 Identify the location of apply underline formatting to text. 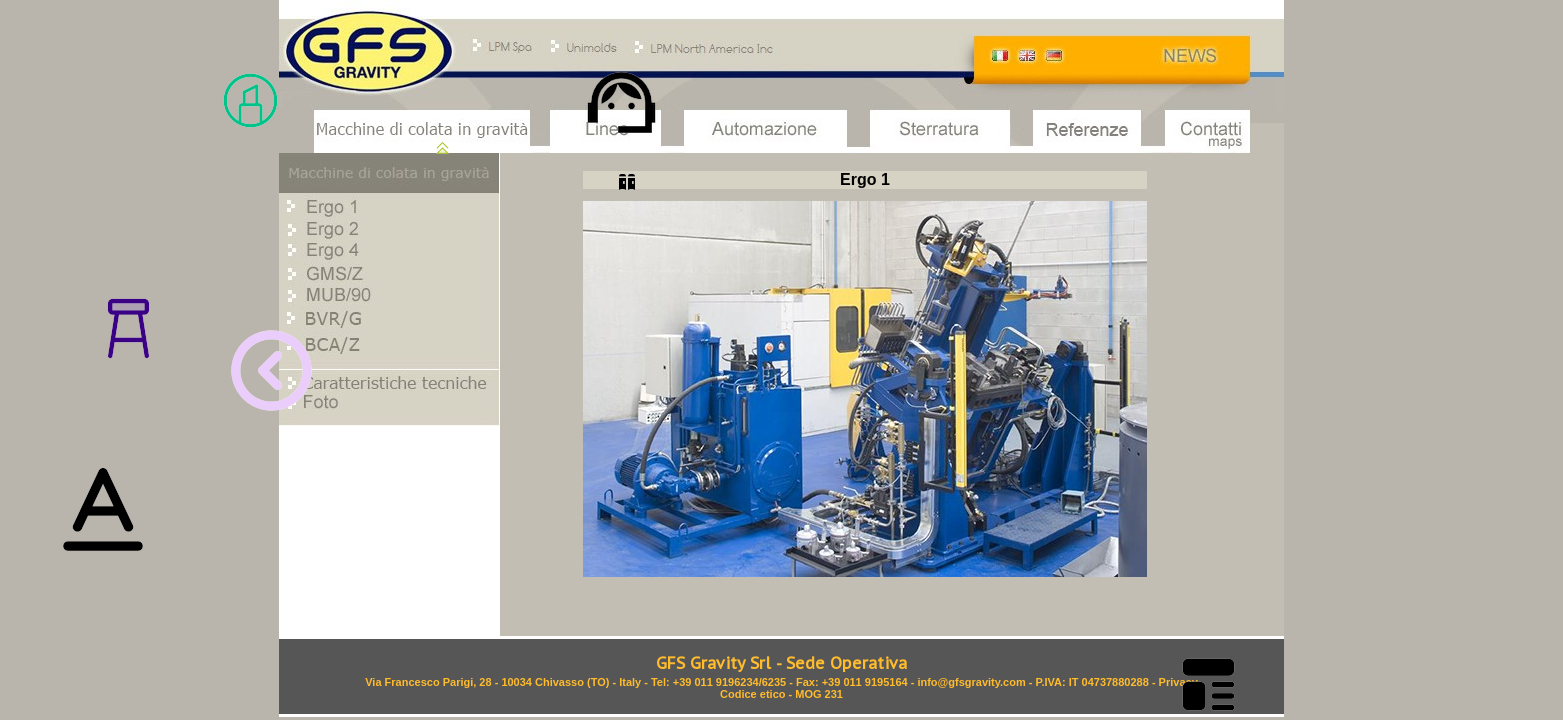
(103, 511).